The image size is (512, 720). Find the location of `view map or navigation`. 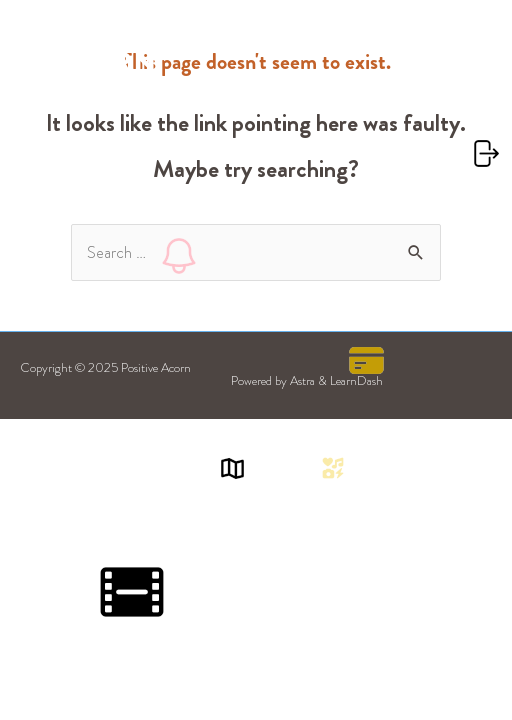

view map or navigation is located at coordinates (232, 468).